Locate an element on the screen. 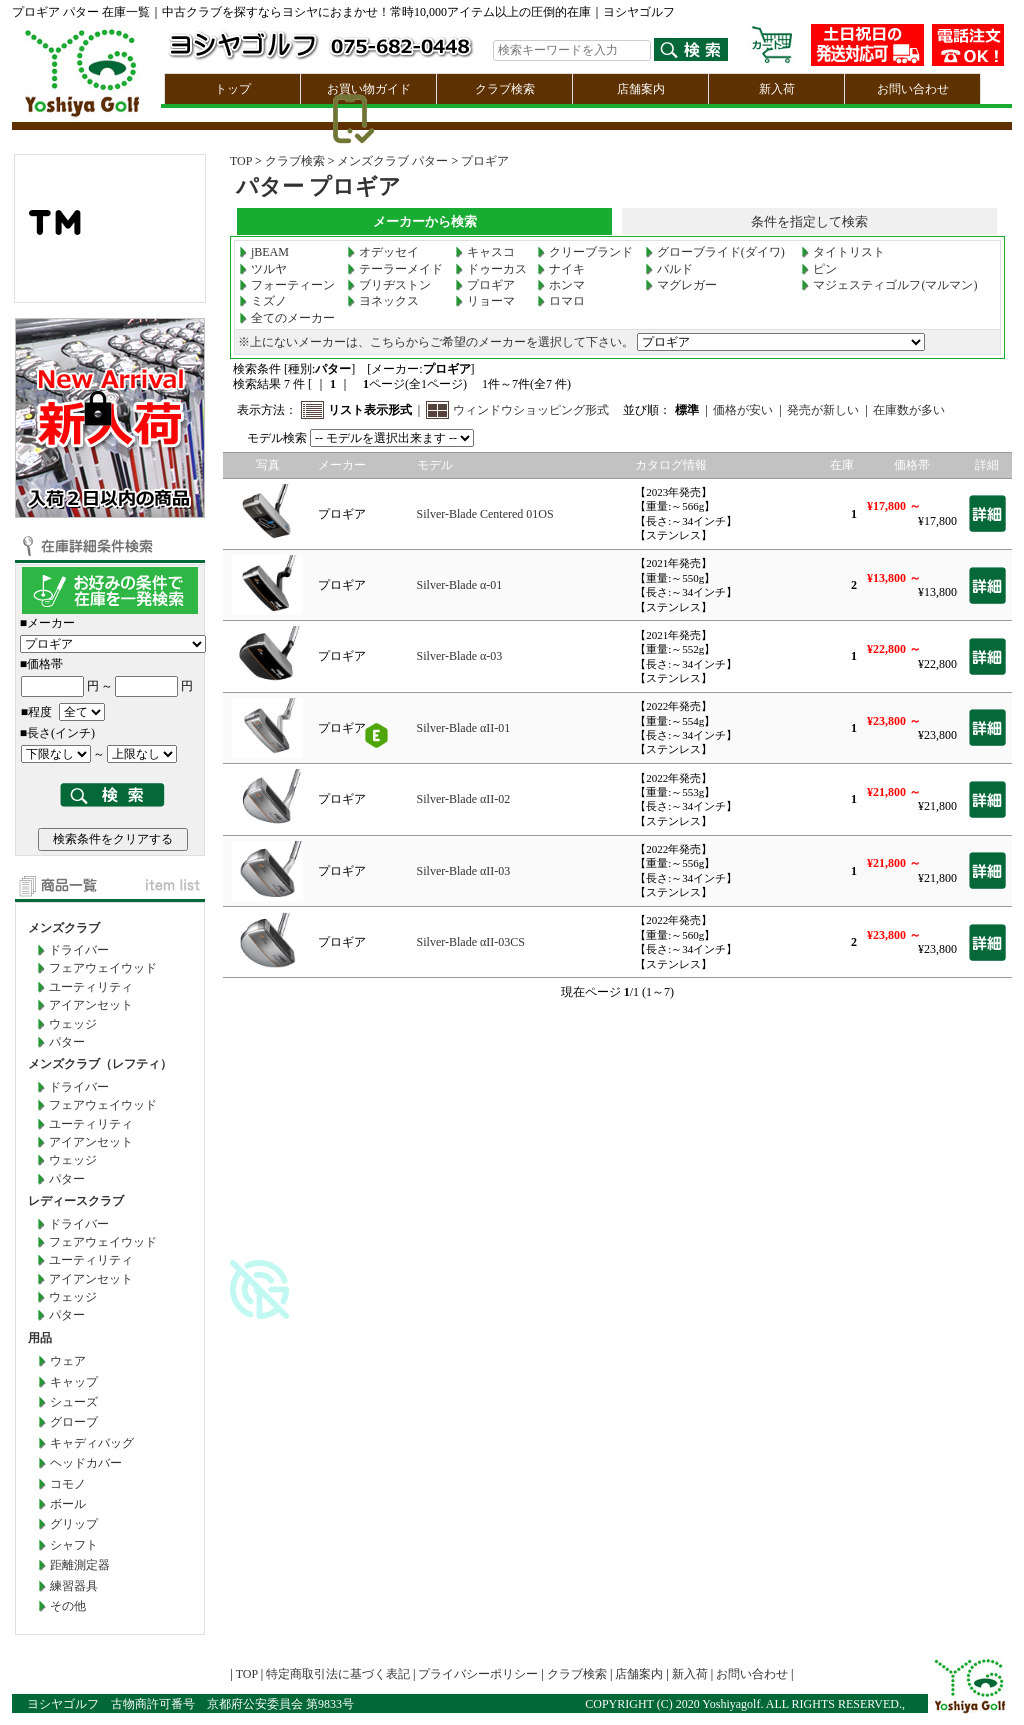 The width and height of the screenshot is (1024, 1725). indicates a secure connection is located at coordinates (98, 409).